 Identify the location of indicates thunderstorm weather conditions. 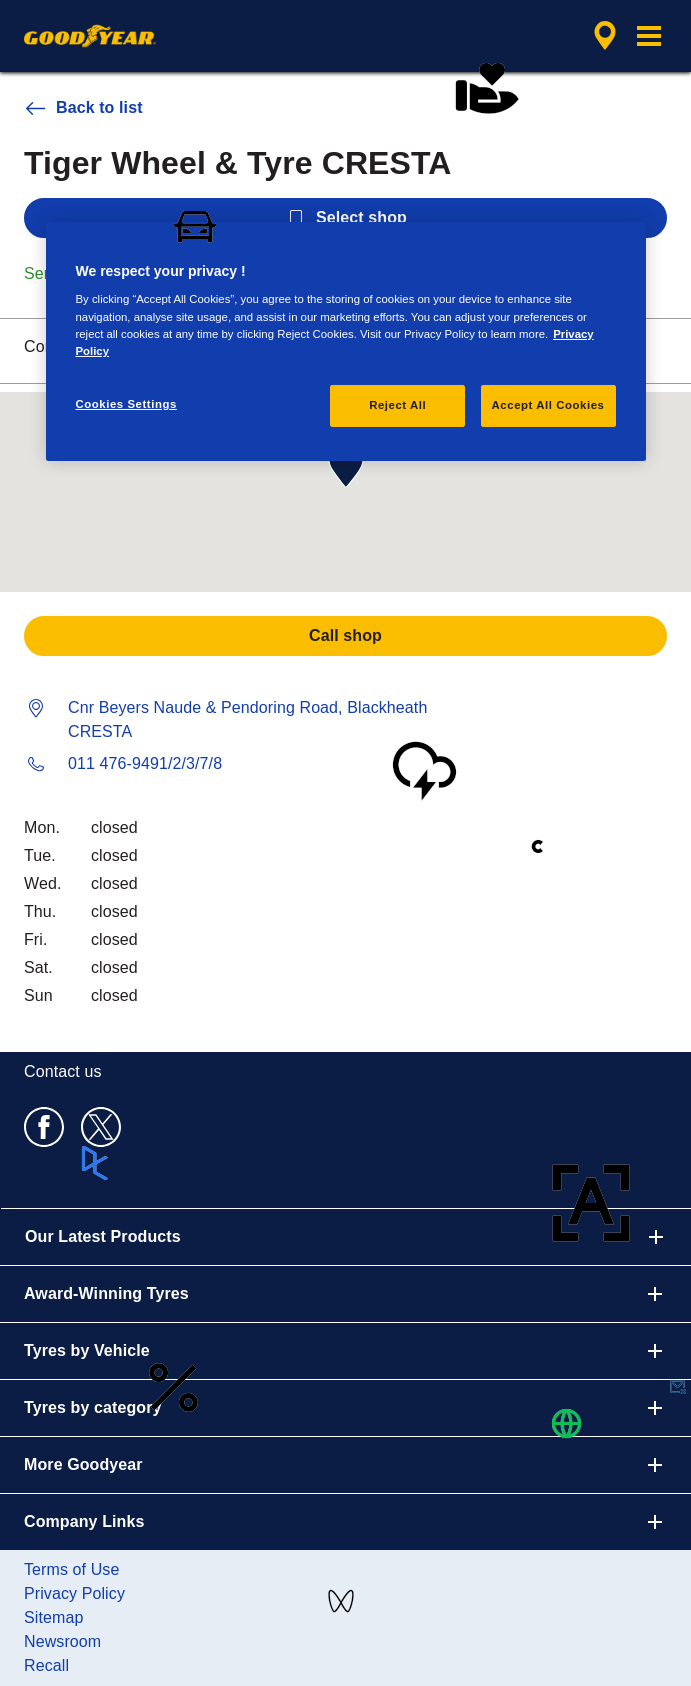
(424, 770).